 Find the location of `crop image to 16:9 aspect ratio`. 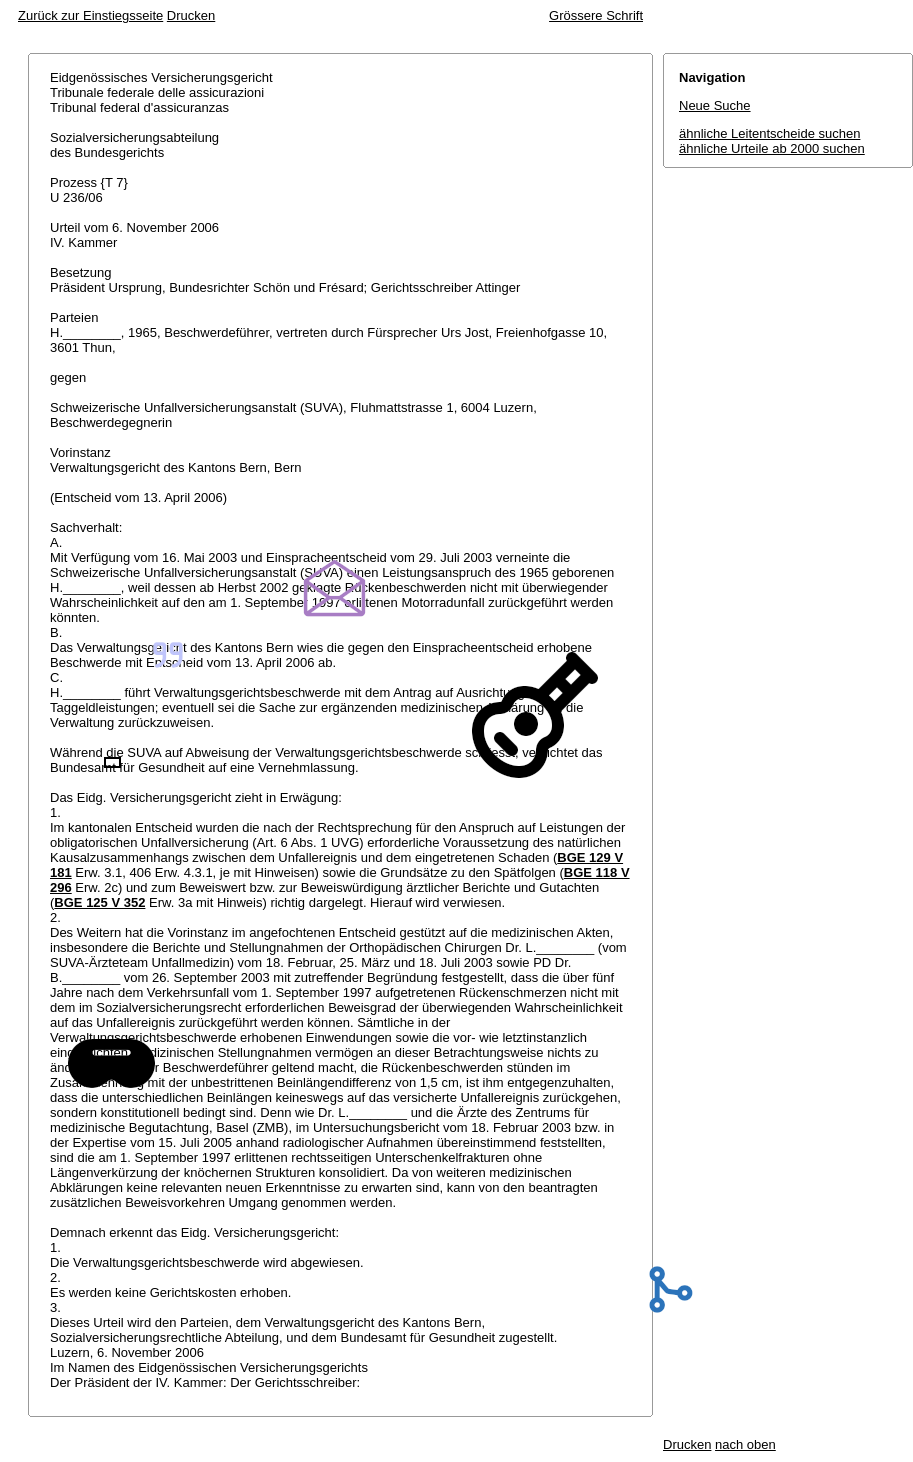

crop image to 16:9 aspect ratio is located at coordinates (112, 762).